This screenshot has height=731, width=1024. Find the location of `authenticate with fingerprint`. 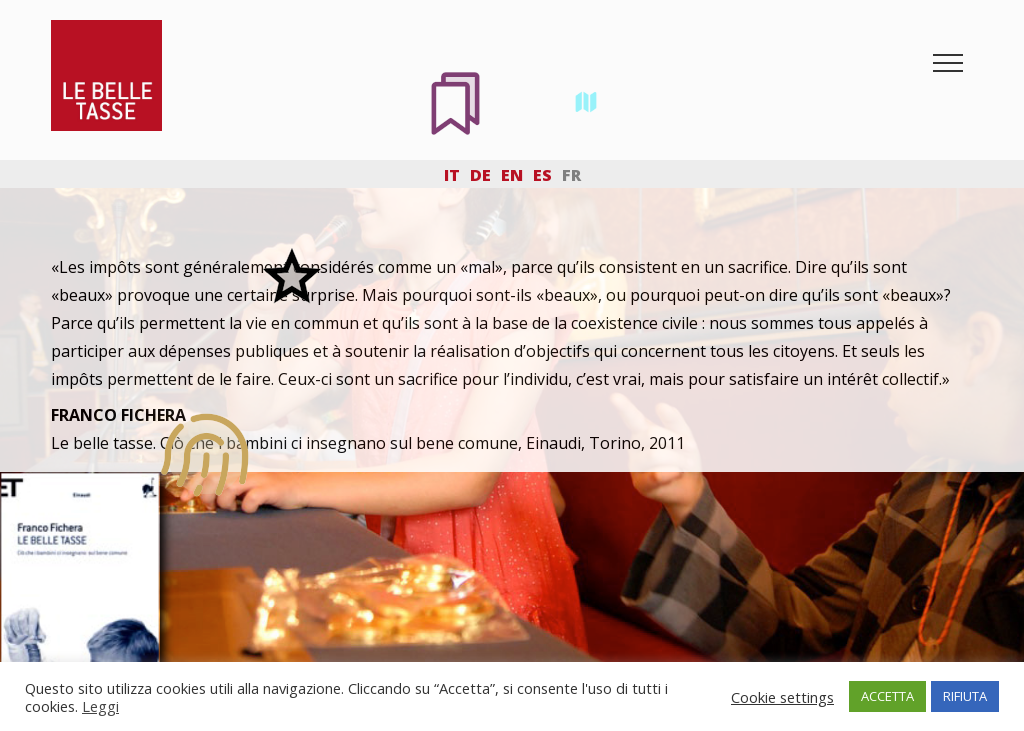

authenticate with fingerprint is located at coordinates (206, 455).